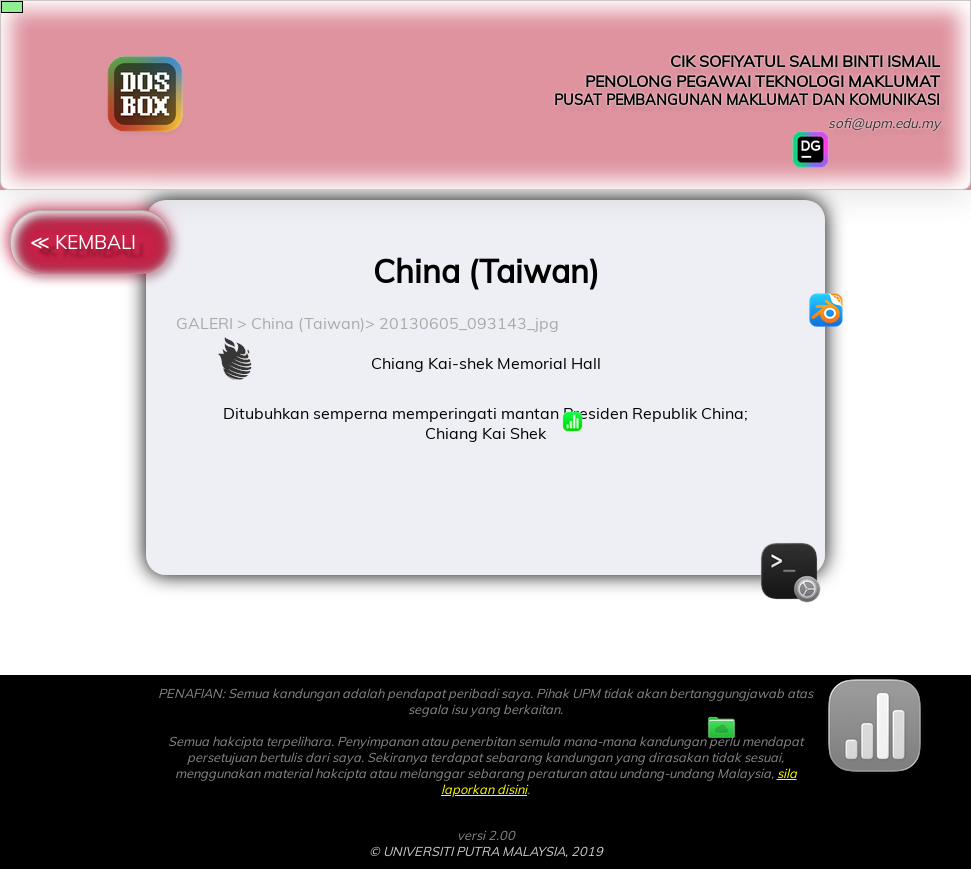  Describe the element at coordinates (874, 725) in the screenshot. I see `open numbers spreadsheet app` at that location.